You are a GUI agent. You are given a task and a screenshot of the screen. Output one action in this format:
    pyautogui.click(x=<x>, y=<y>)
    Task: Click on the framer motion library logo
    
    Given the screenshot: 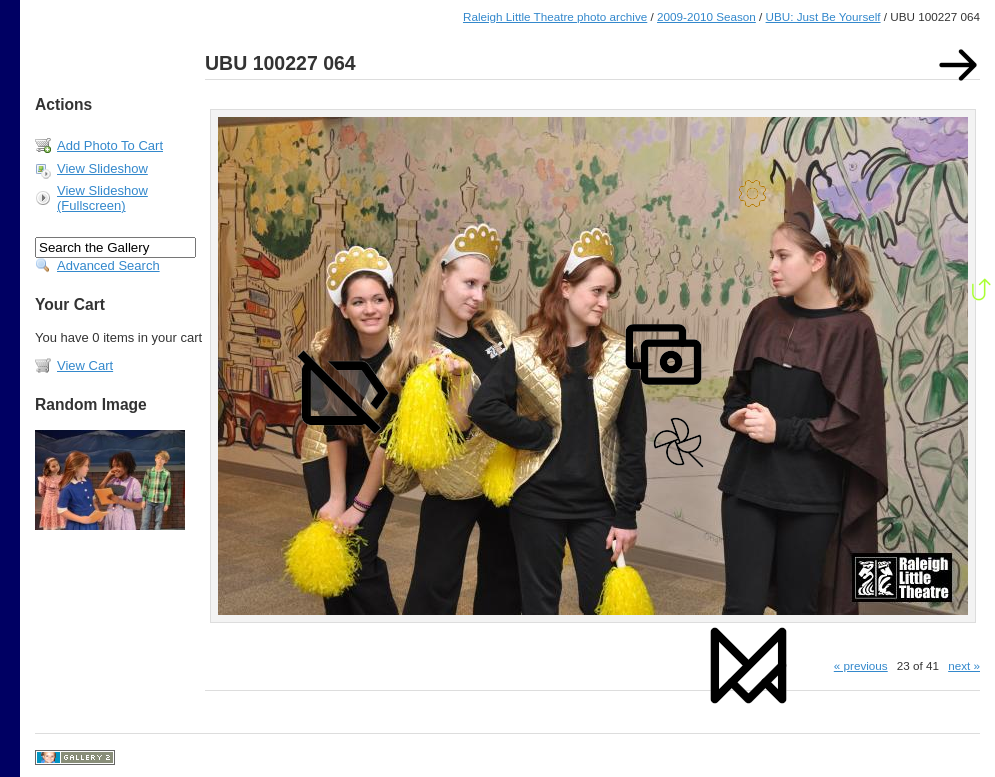 What is the action you would take?
    pyautogui.click(x=748, y=665)
    